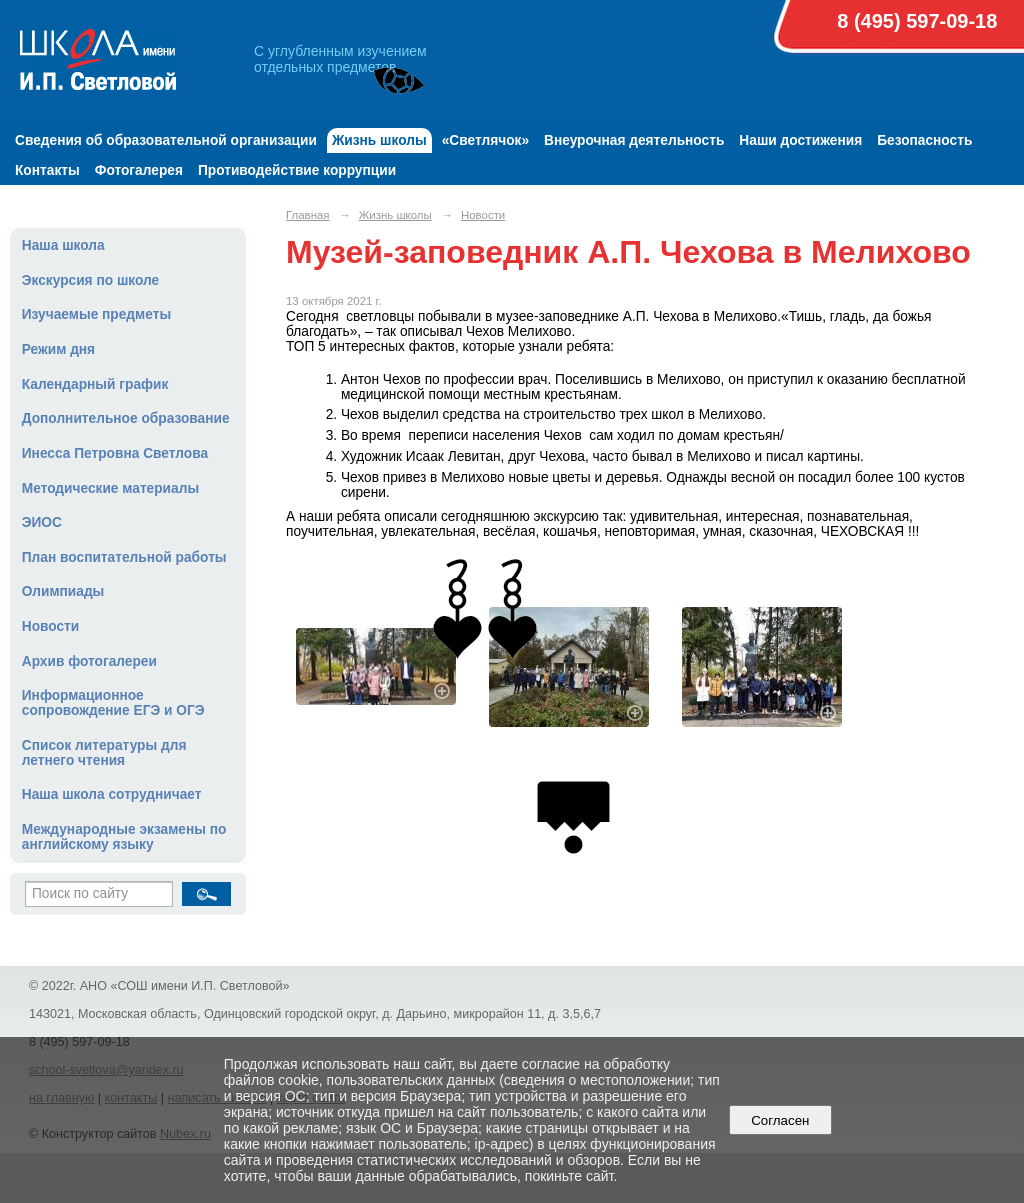  Describe the element at coordinates (485, 609) in the screenshot. I see `browse heart-shaped earrings in jewelry collection` at that location.